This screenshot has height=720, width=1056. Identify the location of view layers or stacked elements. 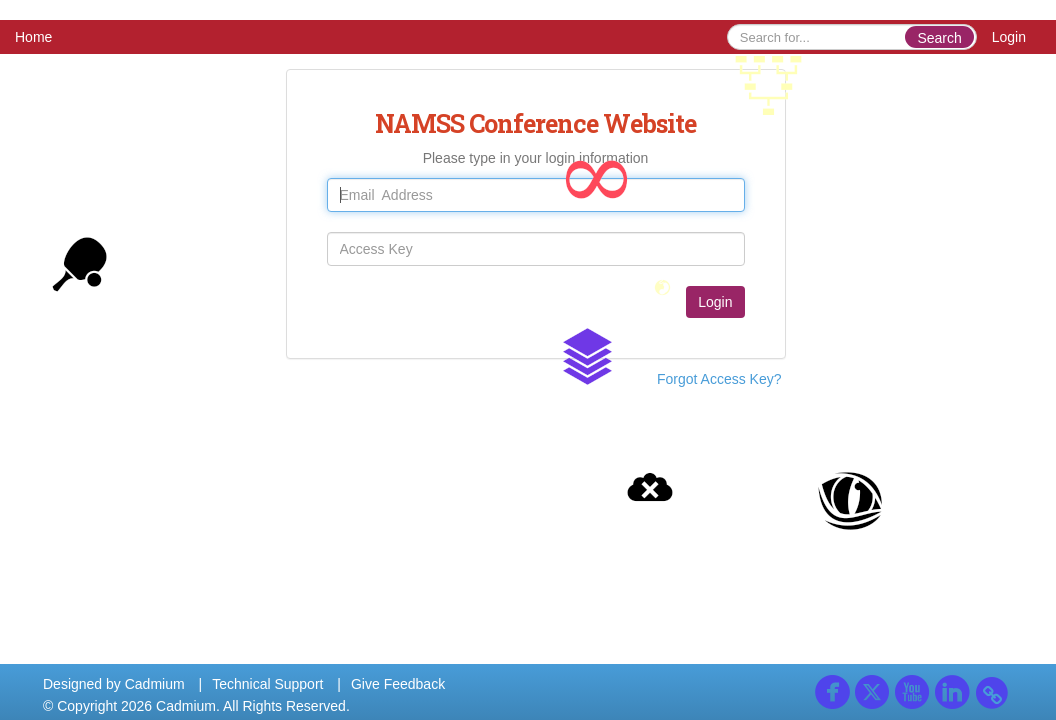
(587, 356).